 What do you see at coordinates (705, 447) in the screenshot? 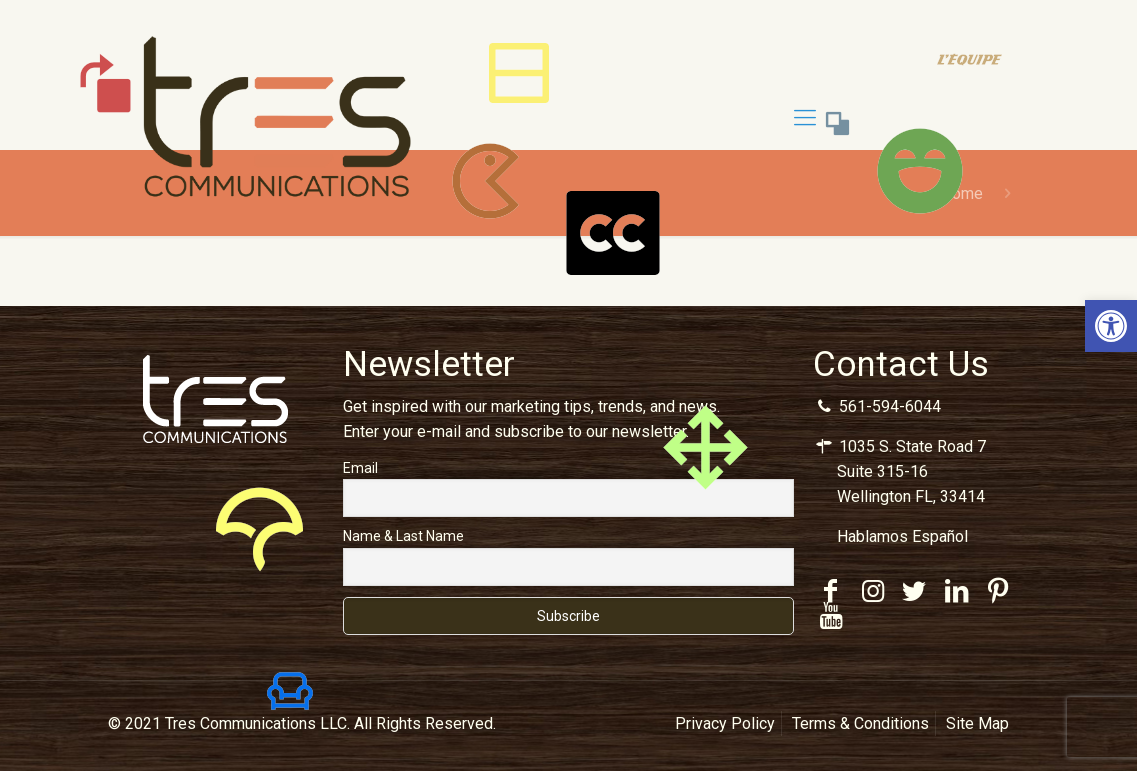
I see `drag to reposition element` at bounding box center [705, 447].